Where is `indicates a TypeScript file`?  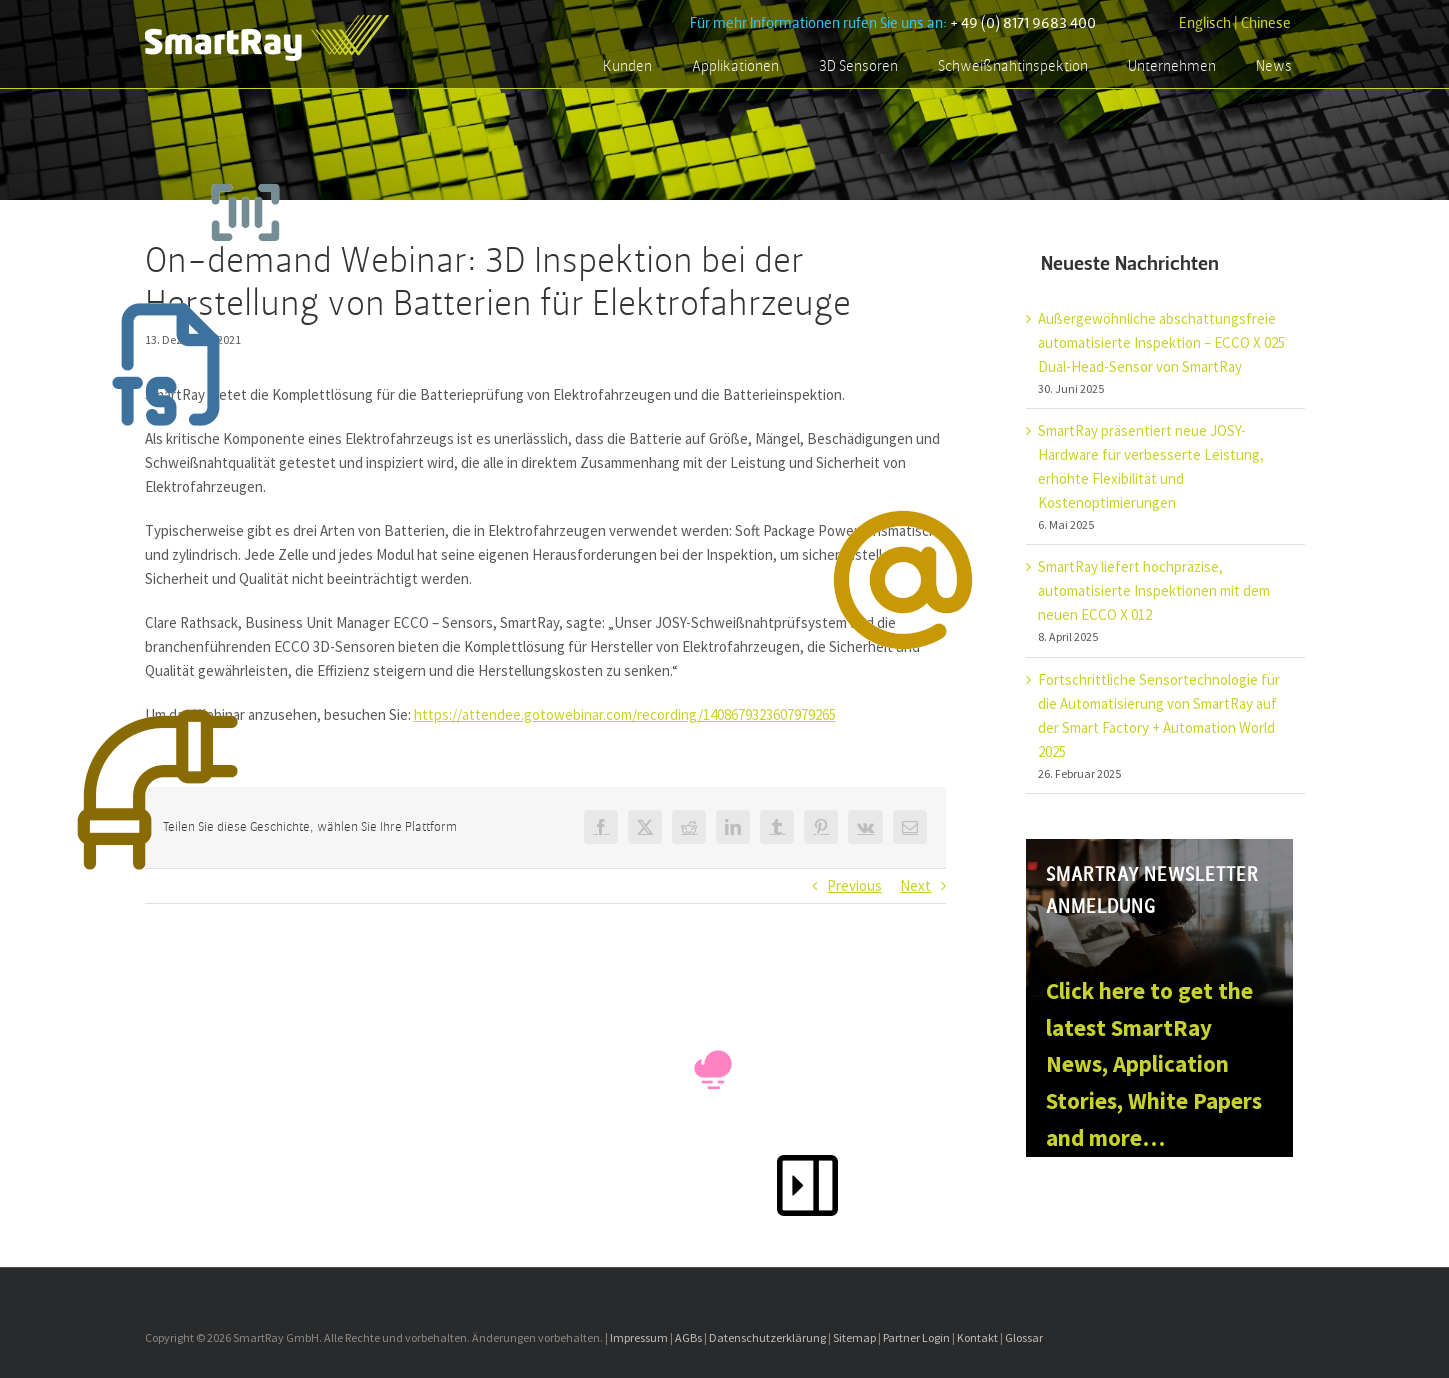
indicates a TypeScript file is located at coordinates (170, 364).